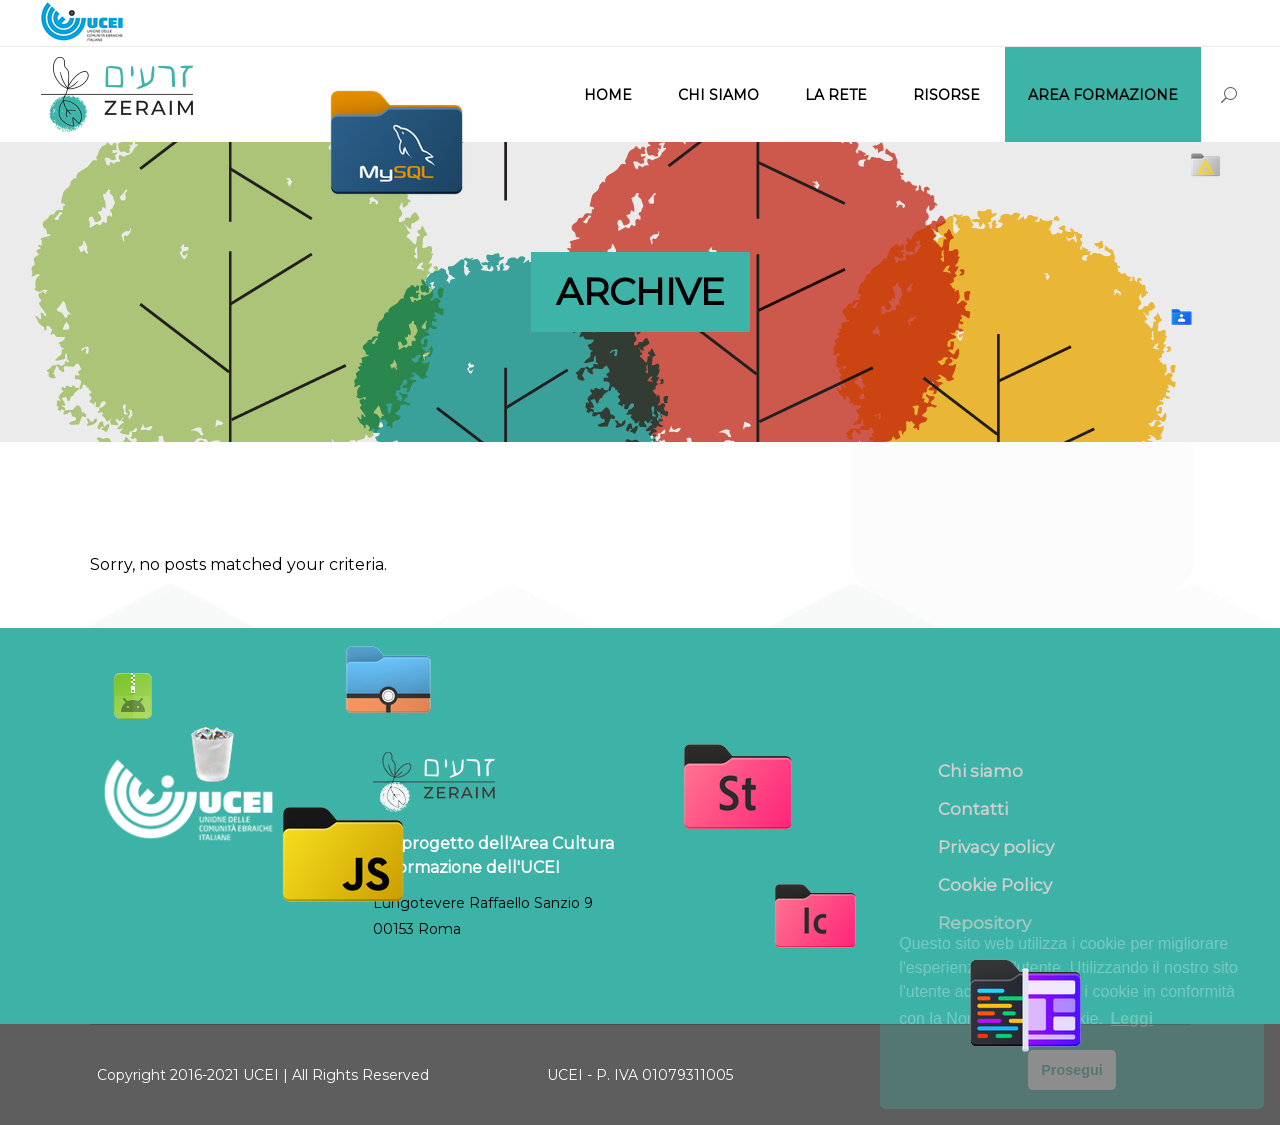  What do you see at coordinates (342, 857) in the screenshot?
I see `open folder containing javascript files` at bounding box center [342, 857].